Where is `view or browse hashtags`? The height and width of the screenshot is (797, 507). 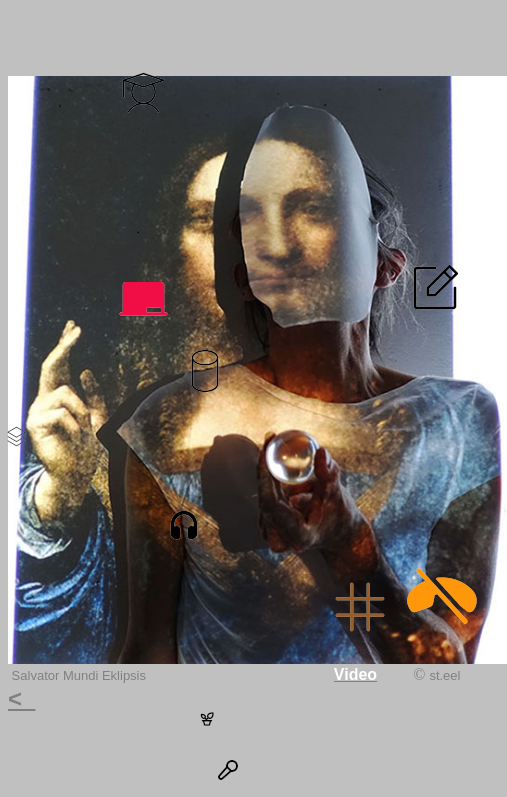 view or browse hashtags is located at coordinates (360, 607).